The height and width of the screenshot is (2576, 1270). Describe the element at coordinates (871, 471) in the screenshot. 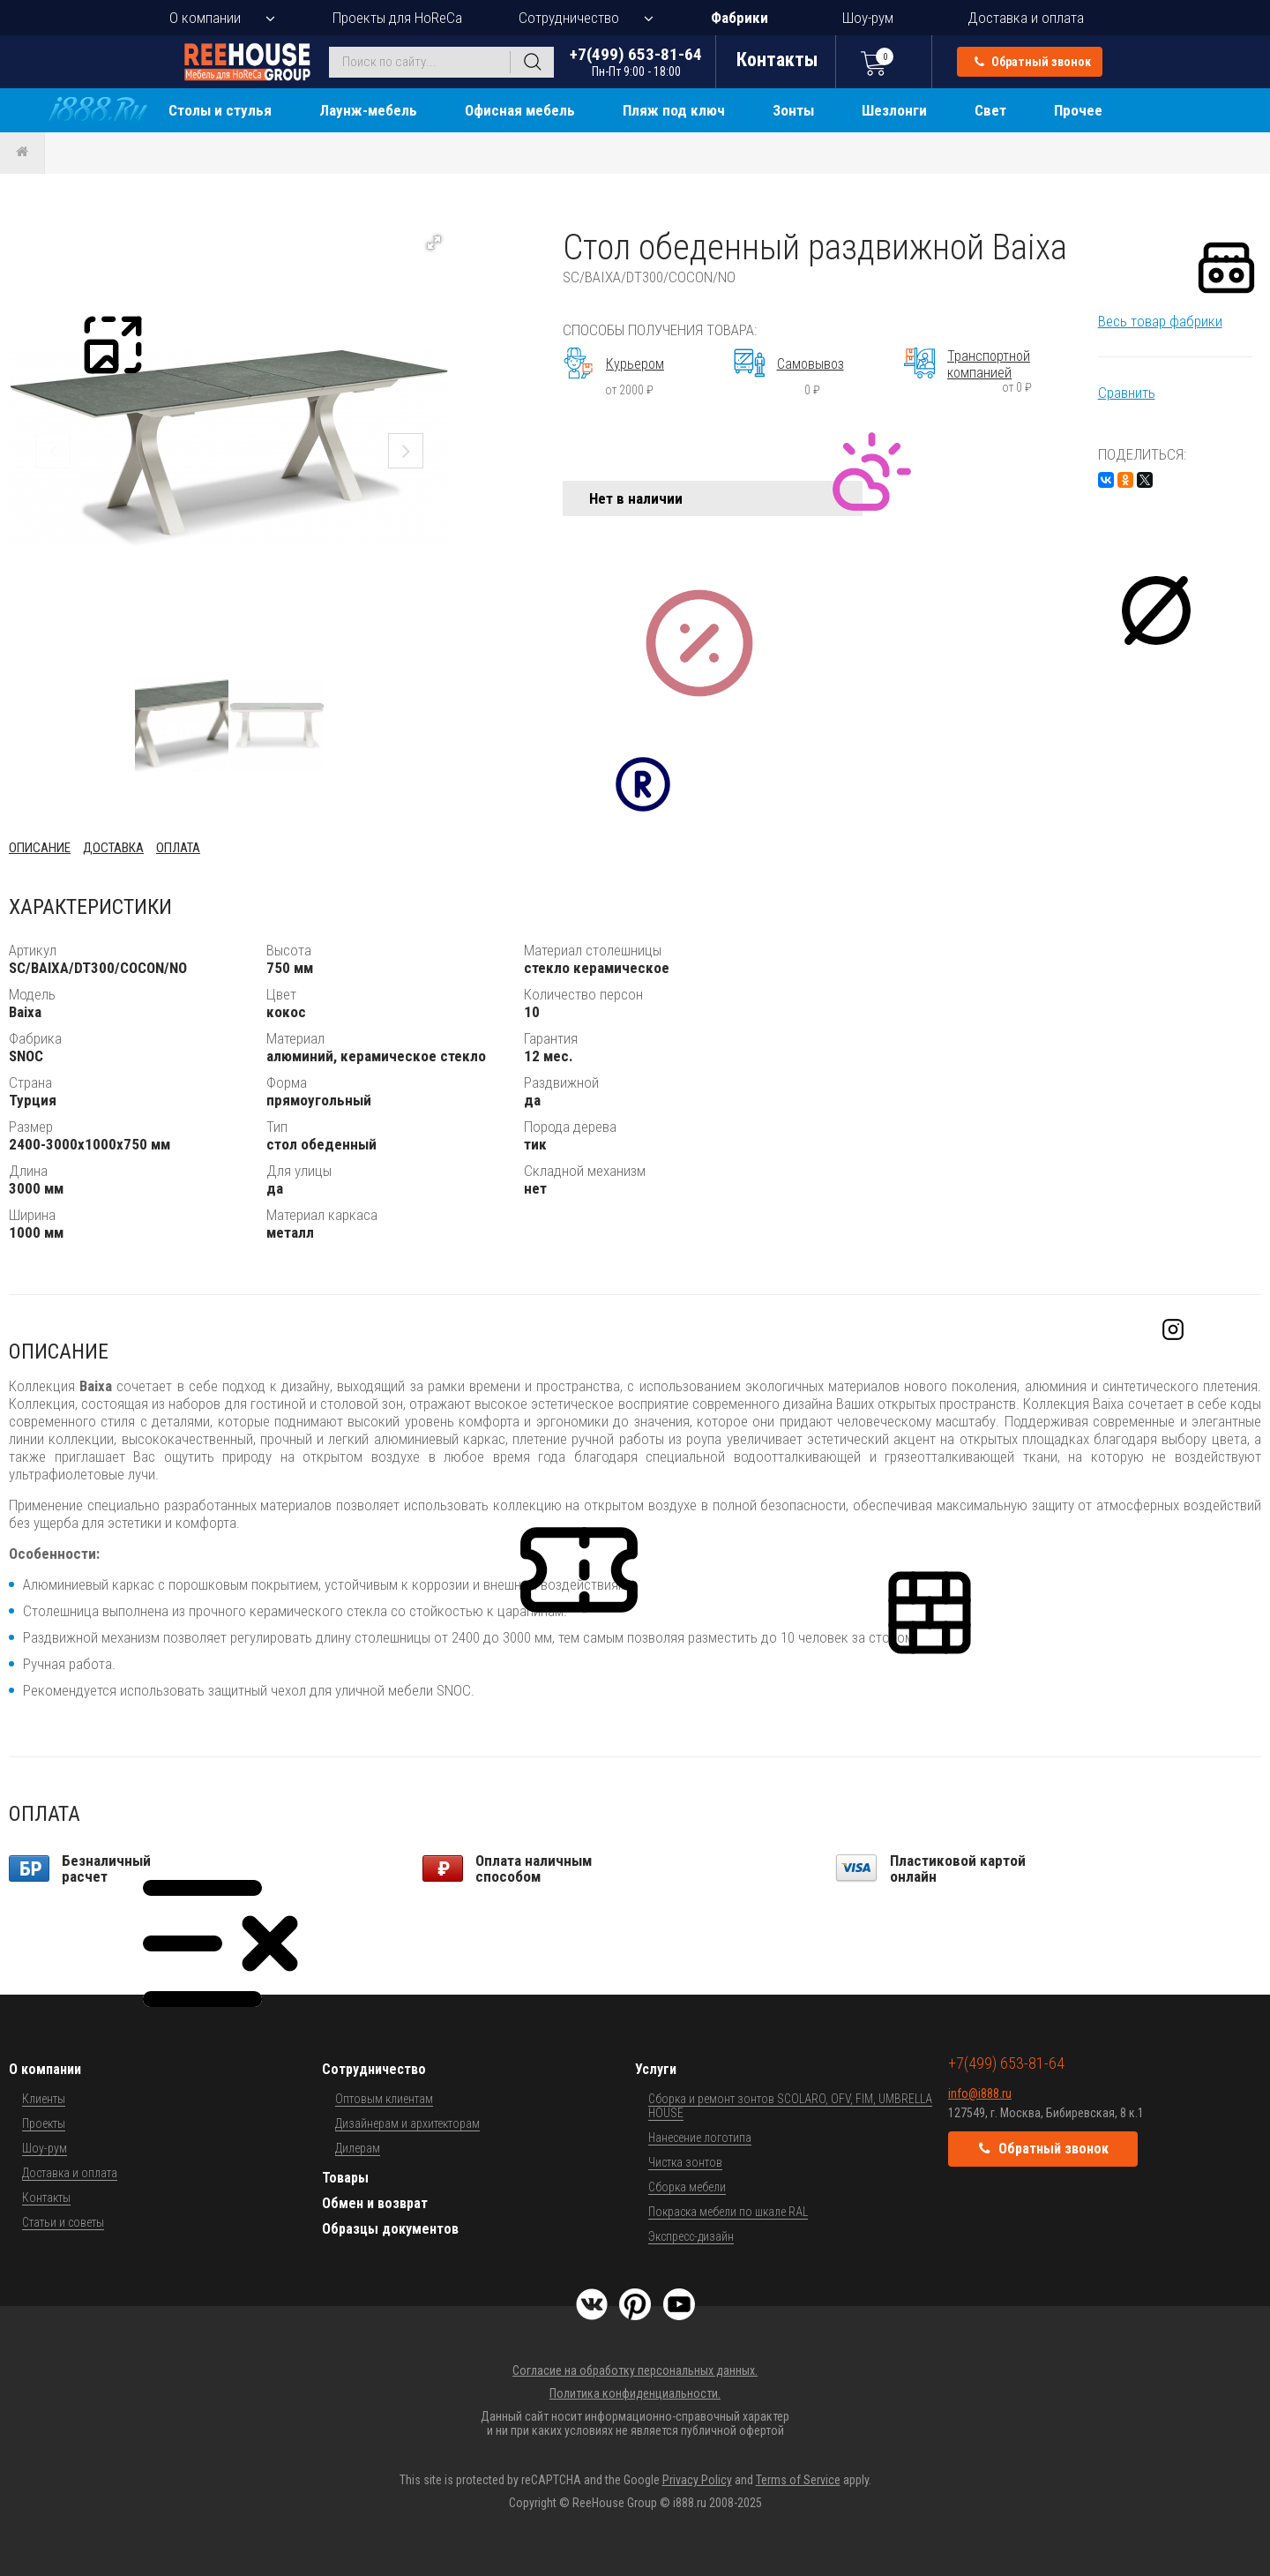

I see `view current weather conditions` at that location.